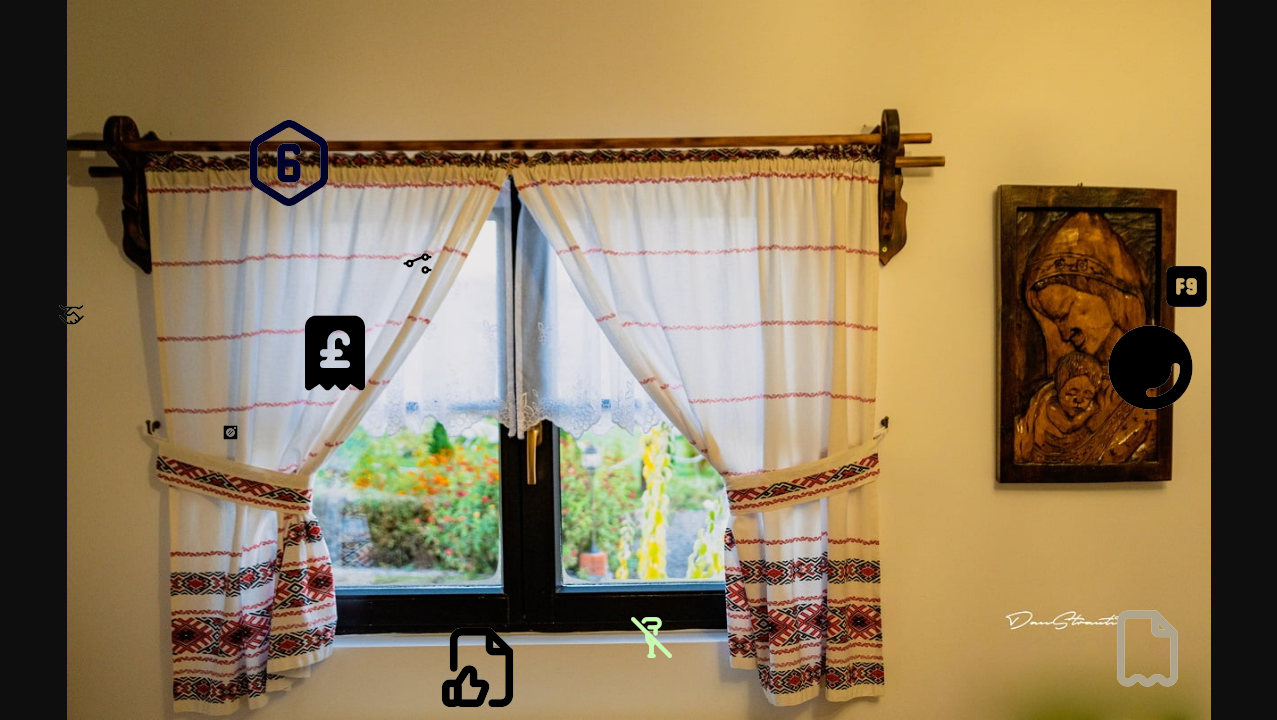 This screenshot has height=720, width=1277. What do you see at coordinates (289, 163) in the screenshot?
I see `indicates step 6 in a multi-step process` at bounding box center [289, 163].